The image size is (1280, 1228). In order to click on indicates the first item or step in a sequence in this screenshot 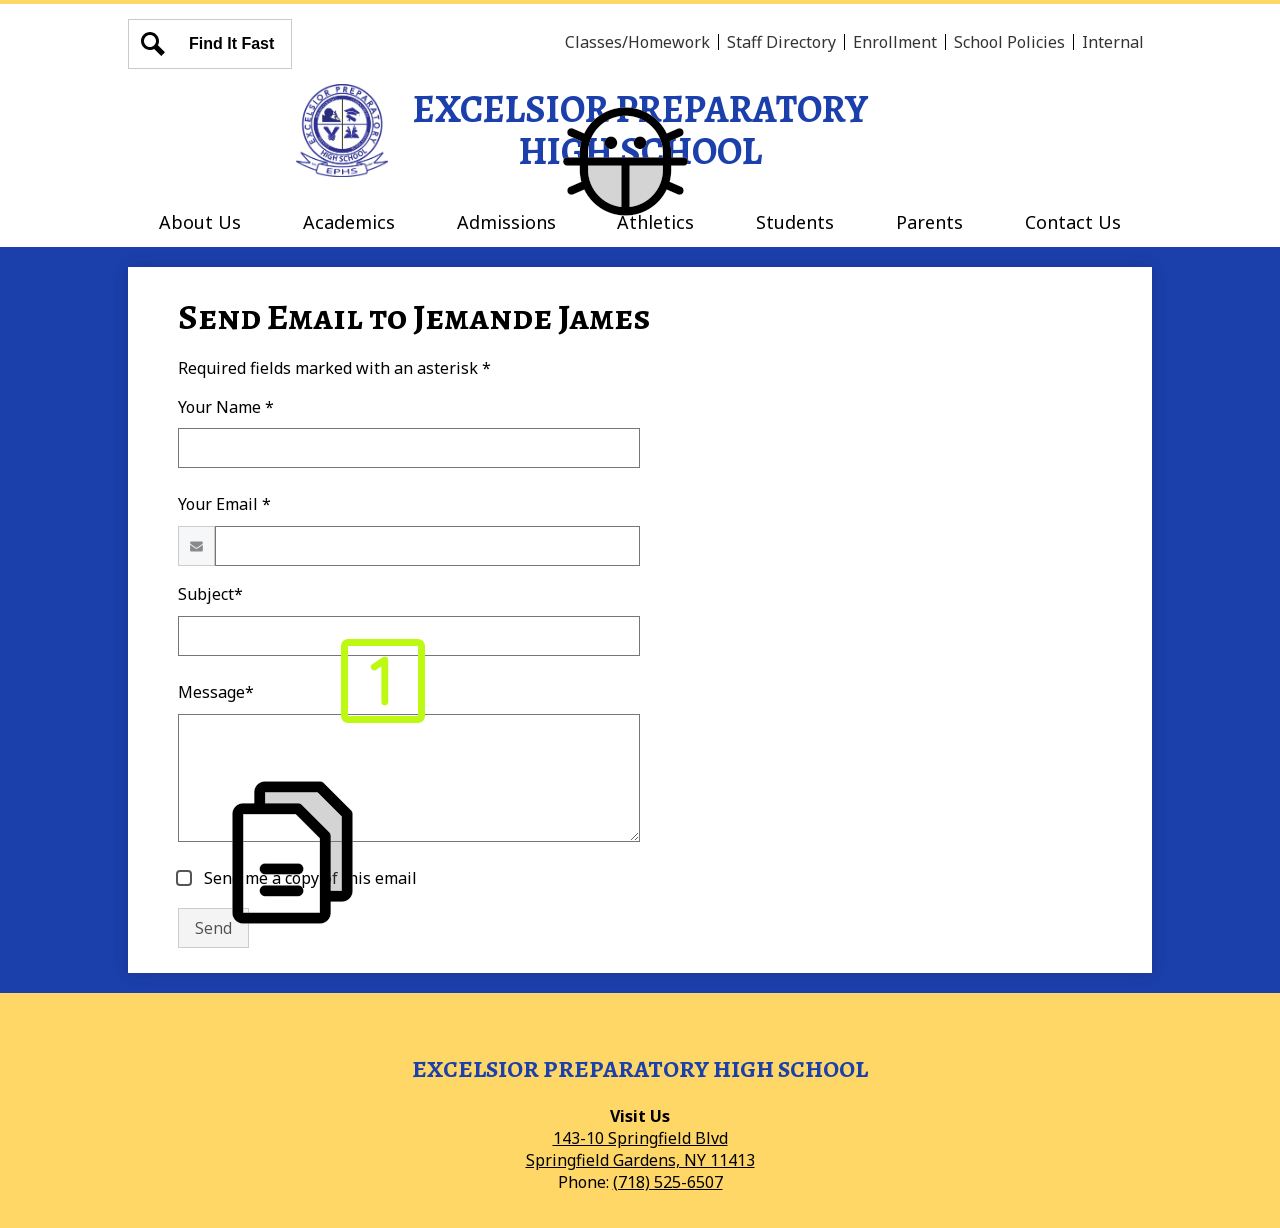, I will do `click(383, 681)`.